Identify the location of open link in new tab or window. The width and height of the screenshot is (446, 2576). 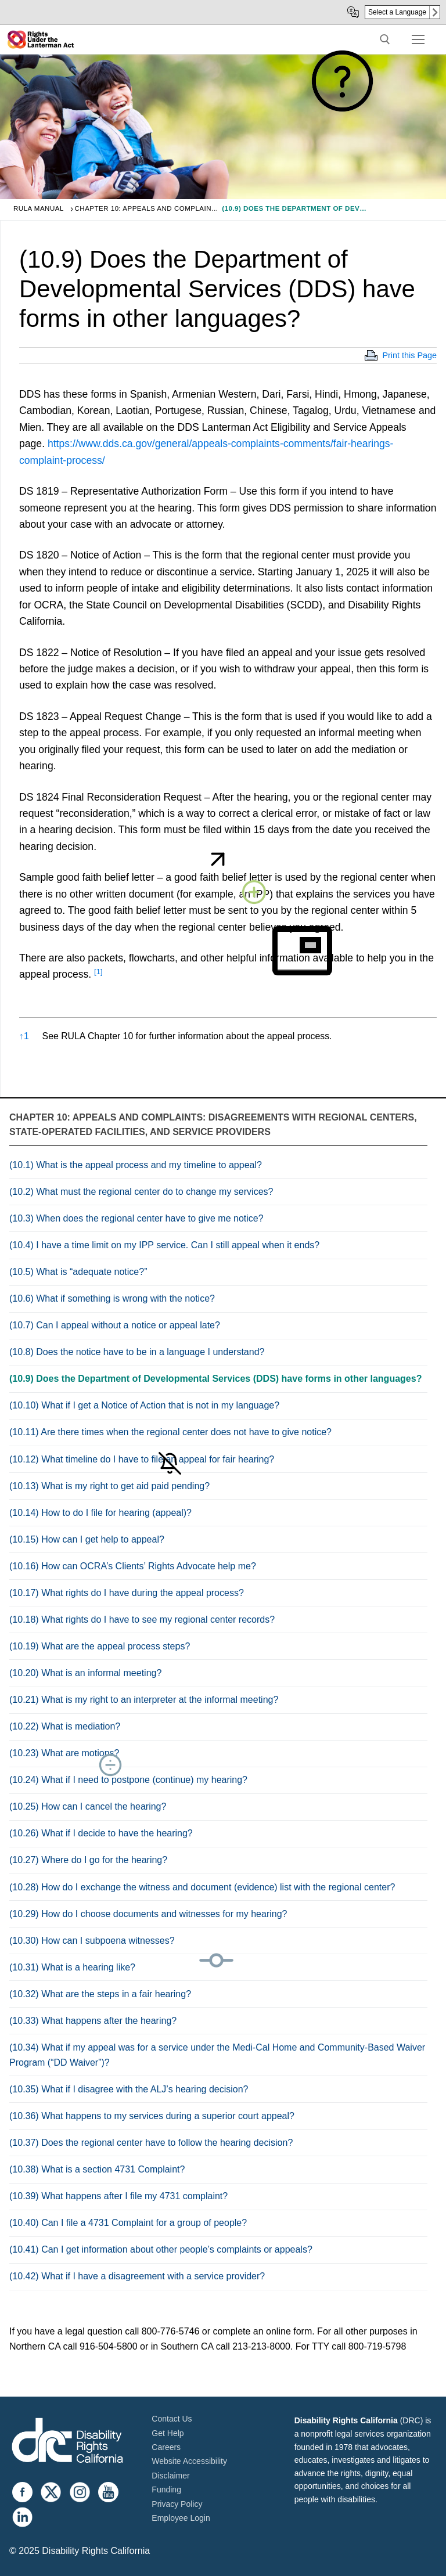
(218, 859).